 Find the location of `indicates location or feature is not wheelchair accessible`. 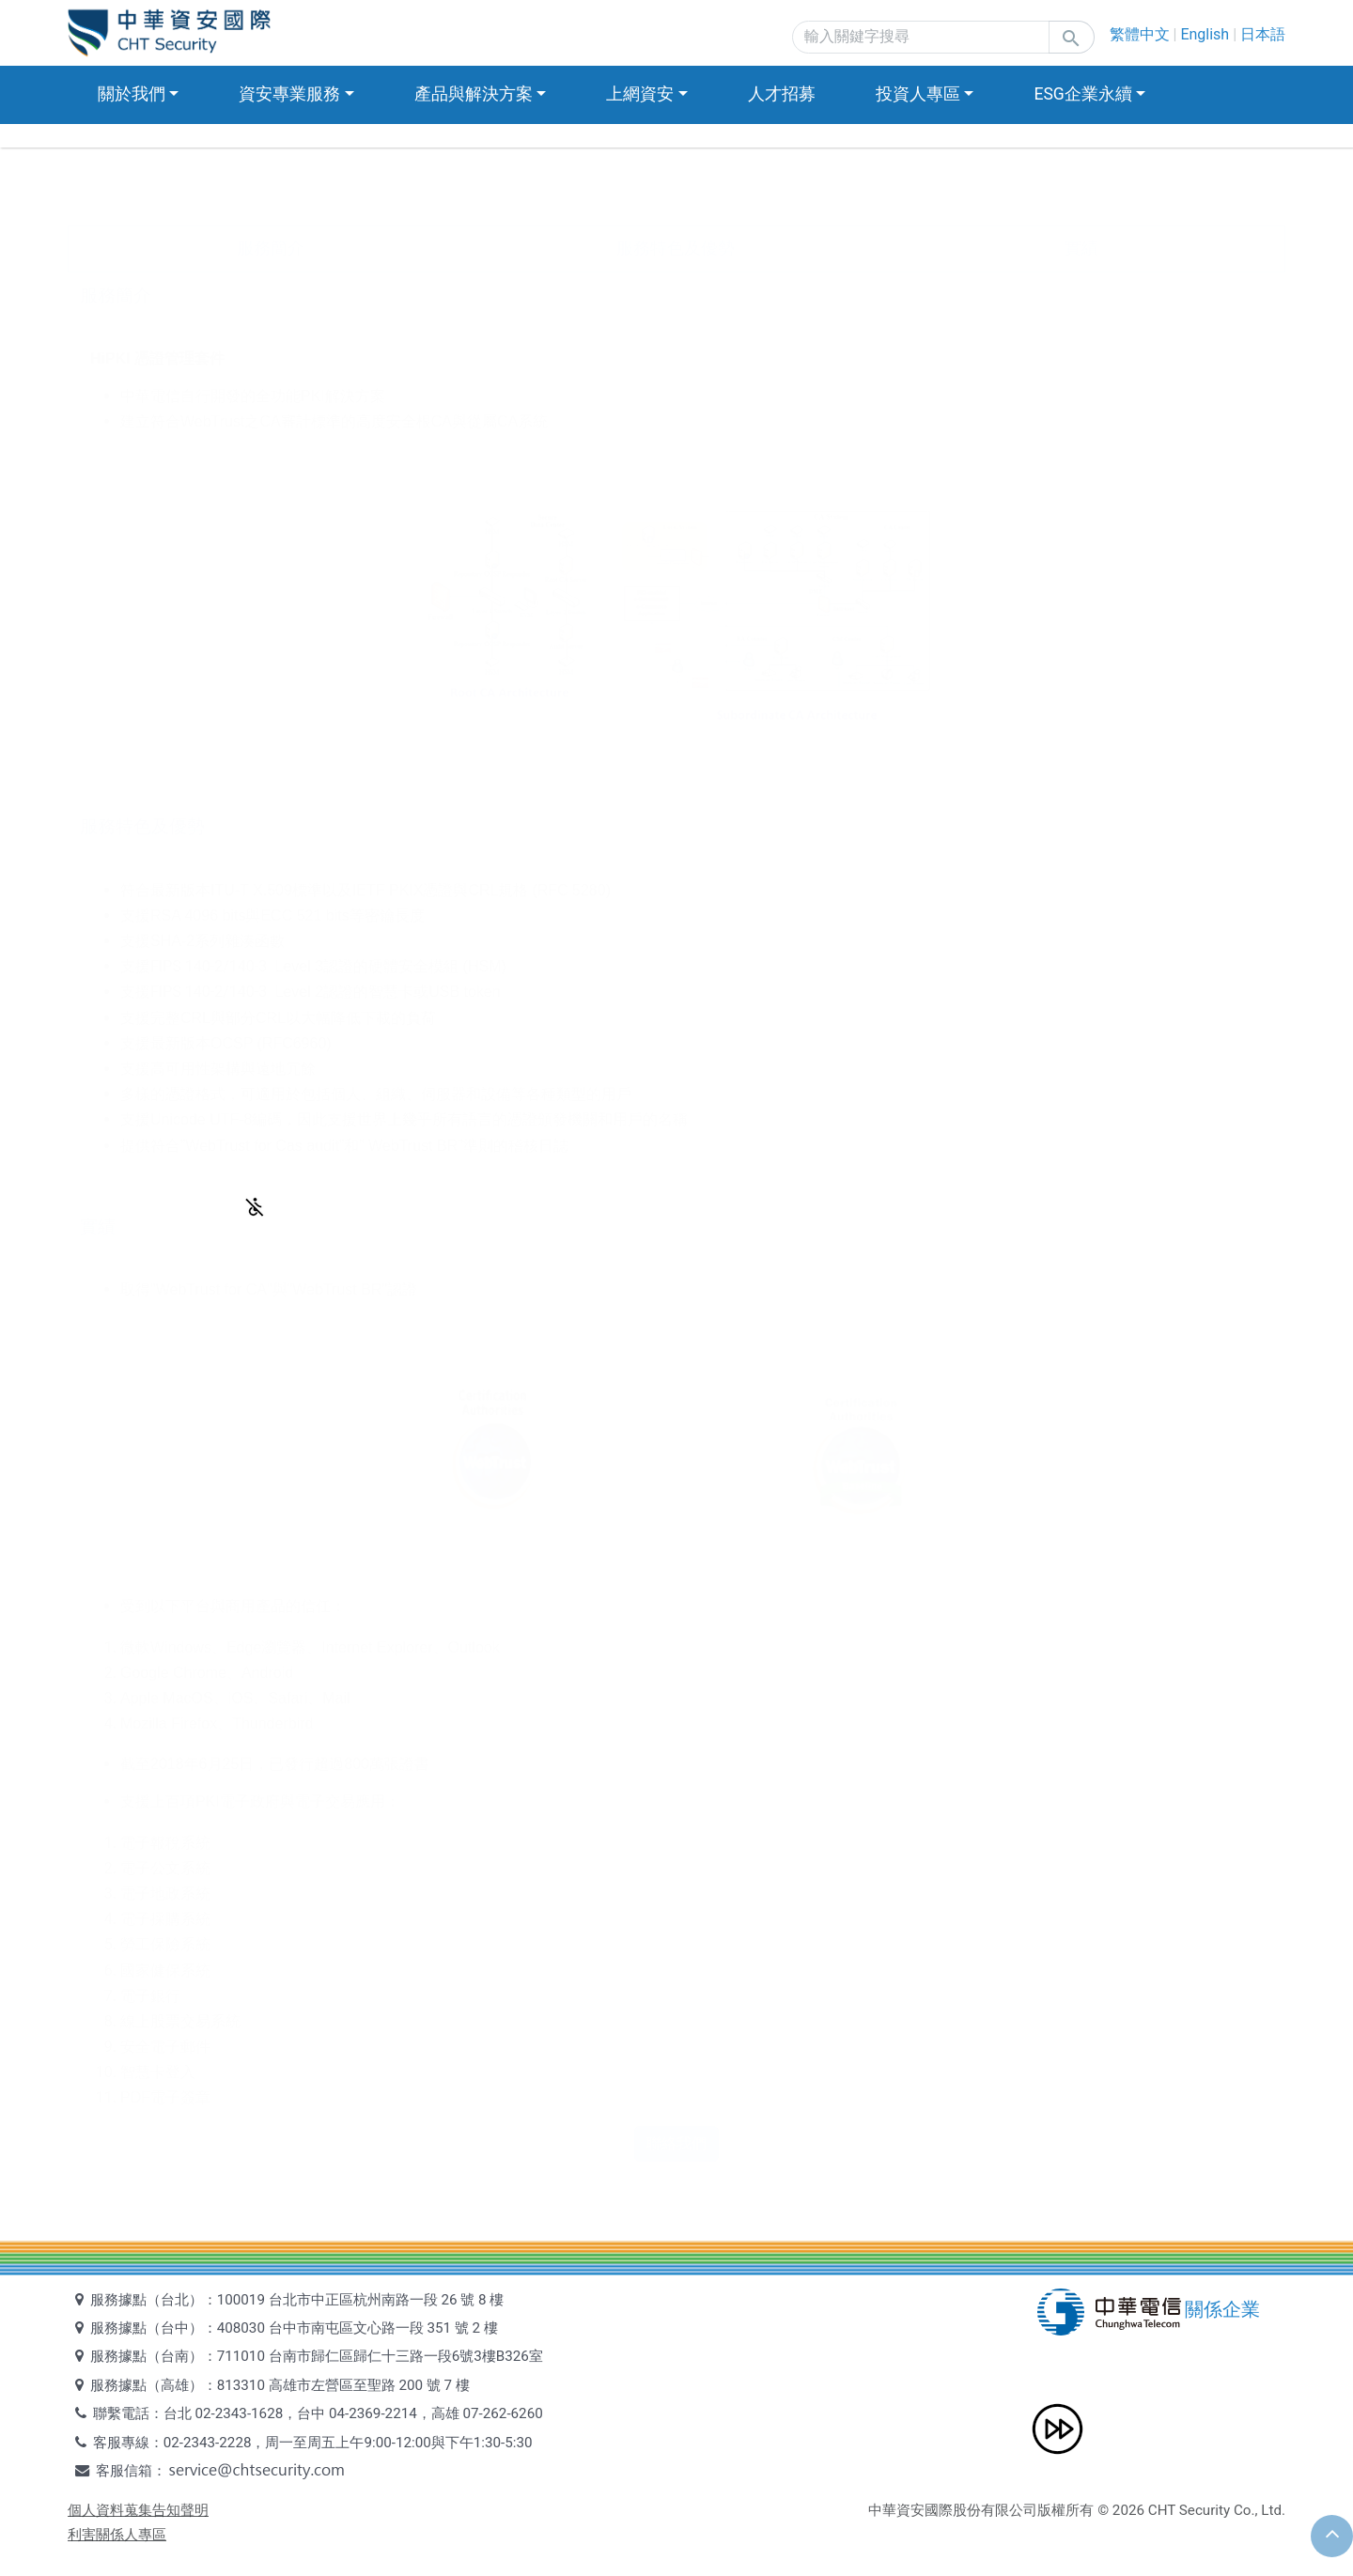

indicates location or feature is not wheelchair accessible is located at coordinates (255, 1206).